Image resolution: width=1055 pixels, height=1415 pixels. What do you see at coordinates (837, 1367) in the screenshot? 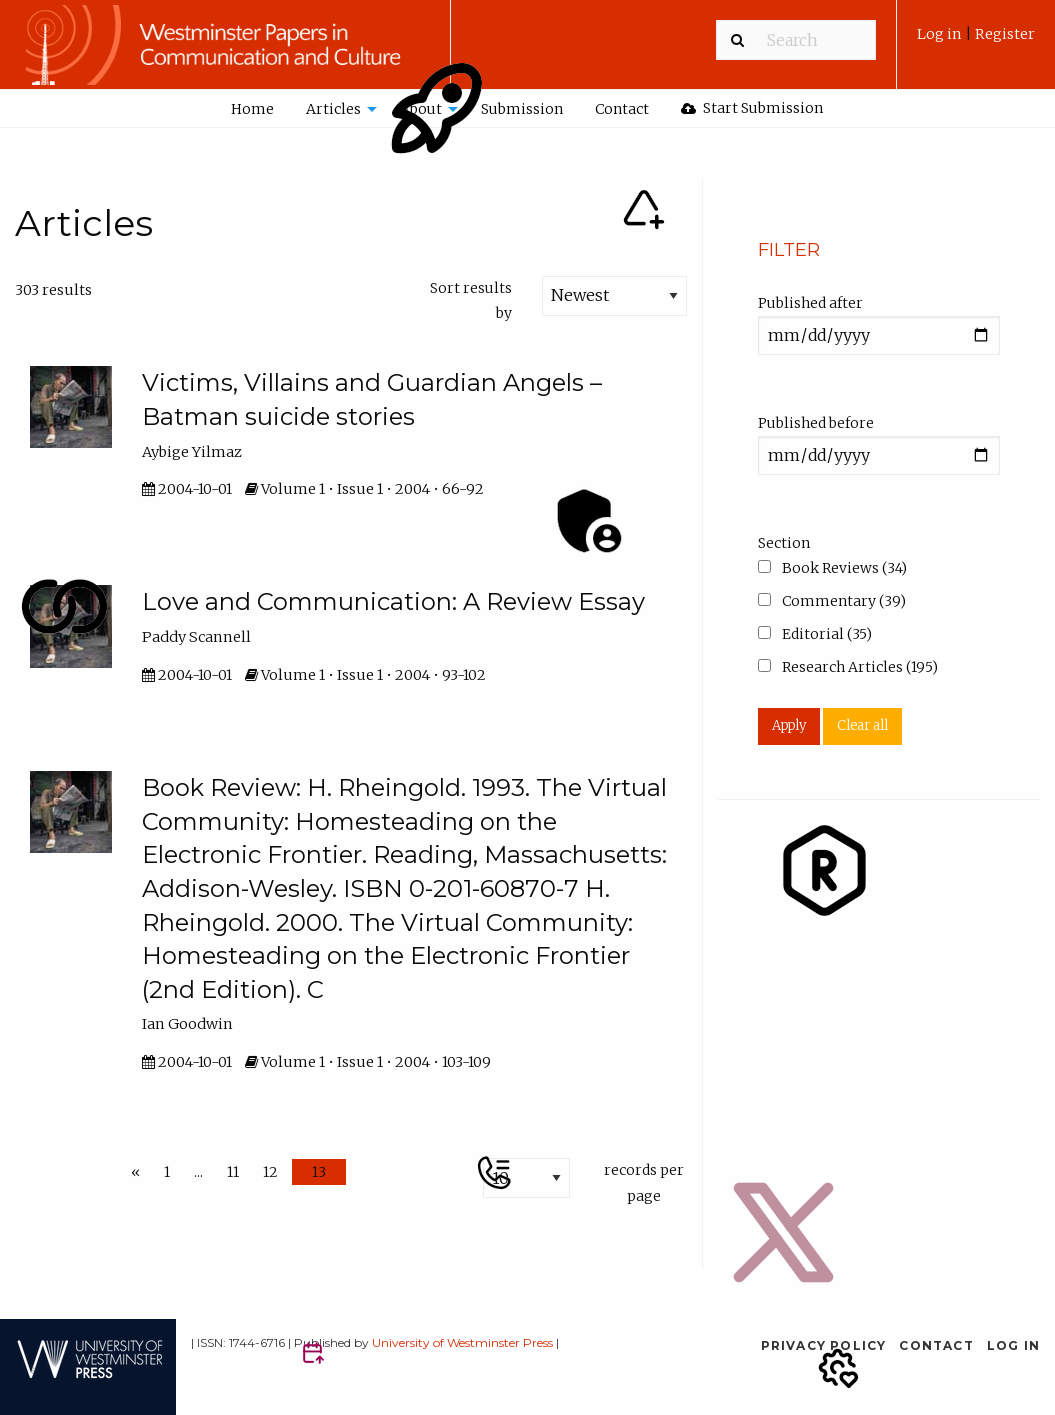
I see `customize your favorites or liked items settings` at bounding box center [837, 1367].